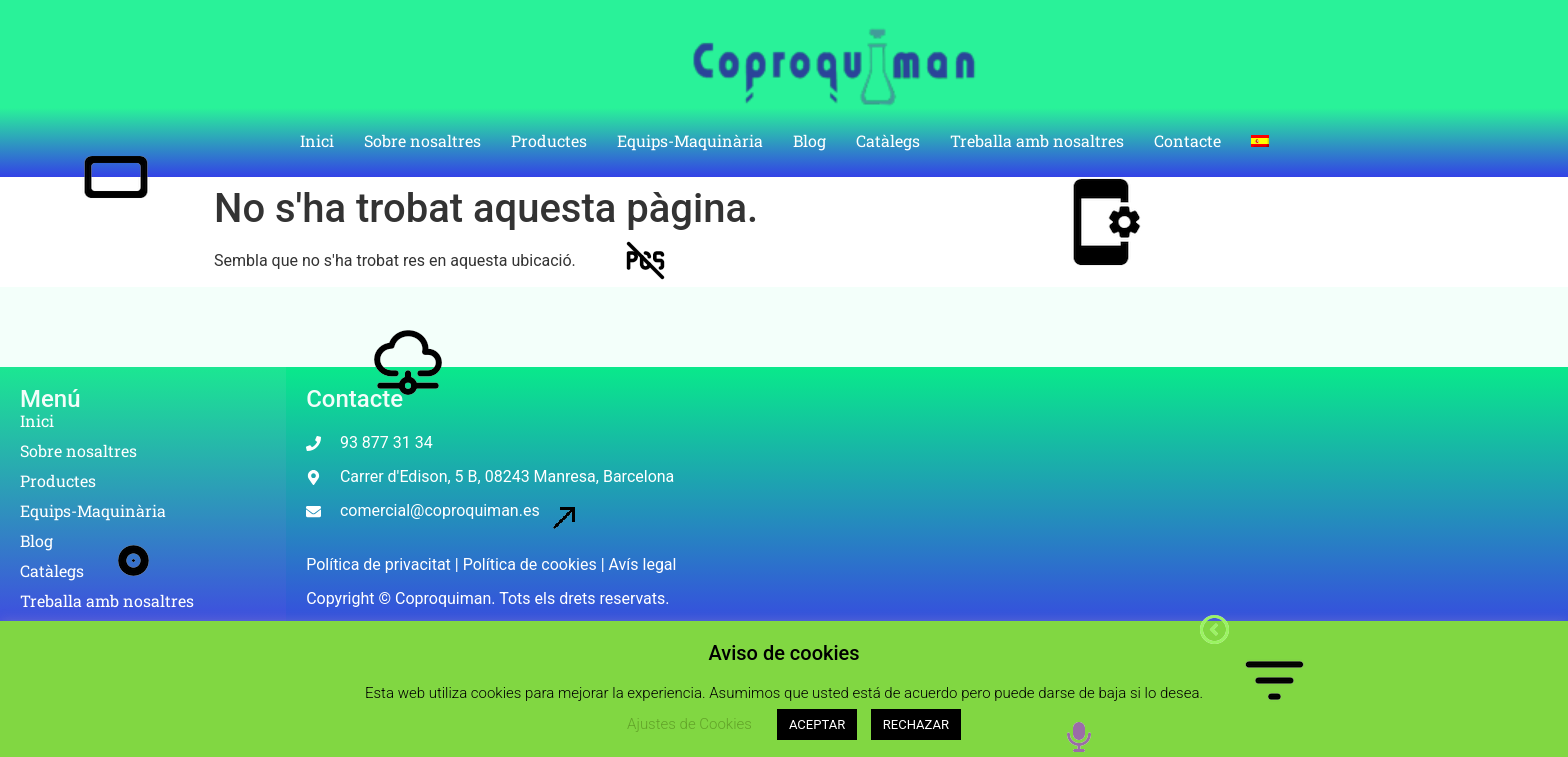 The height and width of the screenshot is (757, 1568). Describe the element at coordinates (1101, 222) in the screenshot. I see `open app settings` at that location.